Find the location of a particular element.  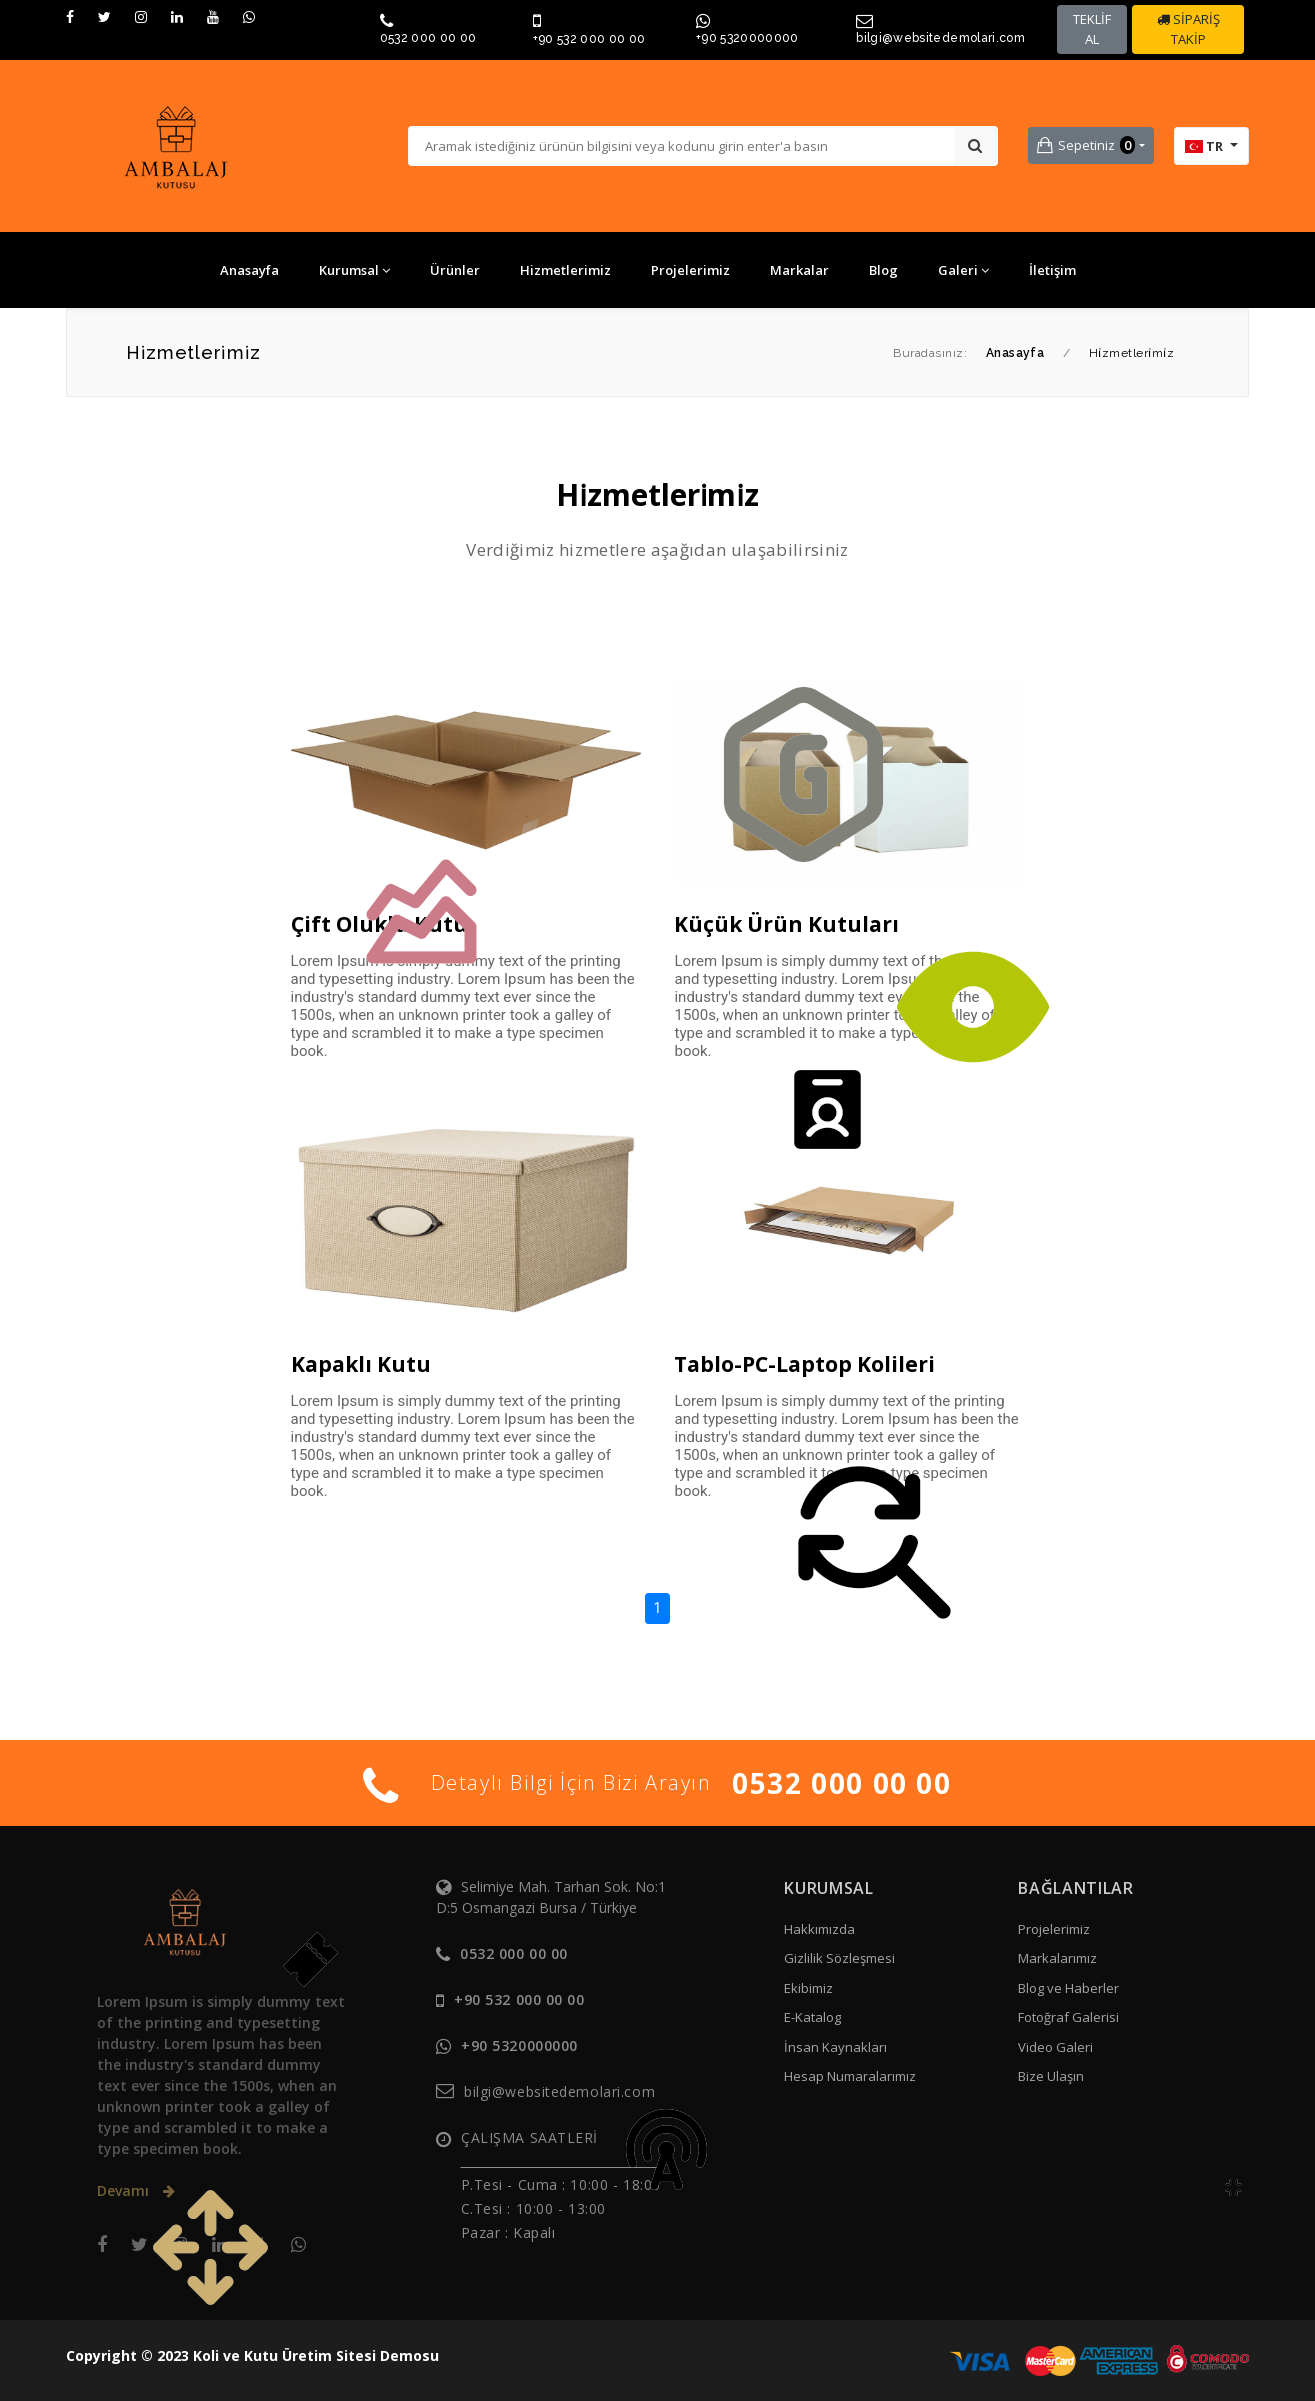

indicates a "G" rating or classification is located at coordinates (803, 774).